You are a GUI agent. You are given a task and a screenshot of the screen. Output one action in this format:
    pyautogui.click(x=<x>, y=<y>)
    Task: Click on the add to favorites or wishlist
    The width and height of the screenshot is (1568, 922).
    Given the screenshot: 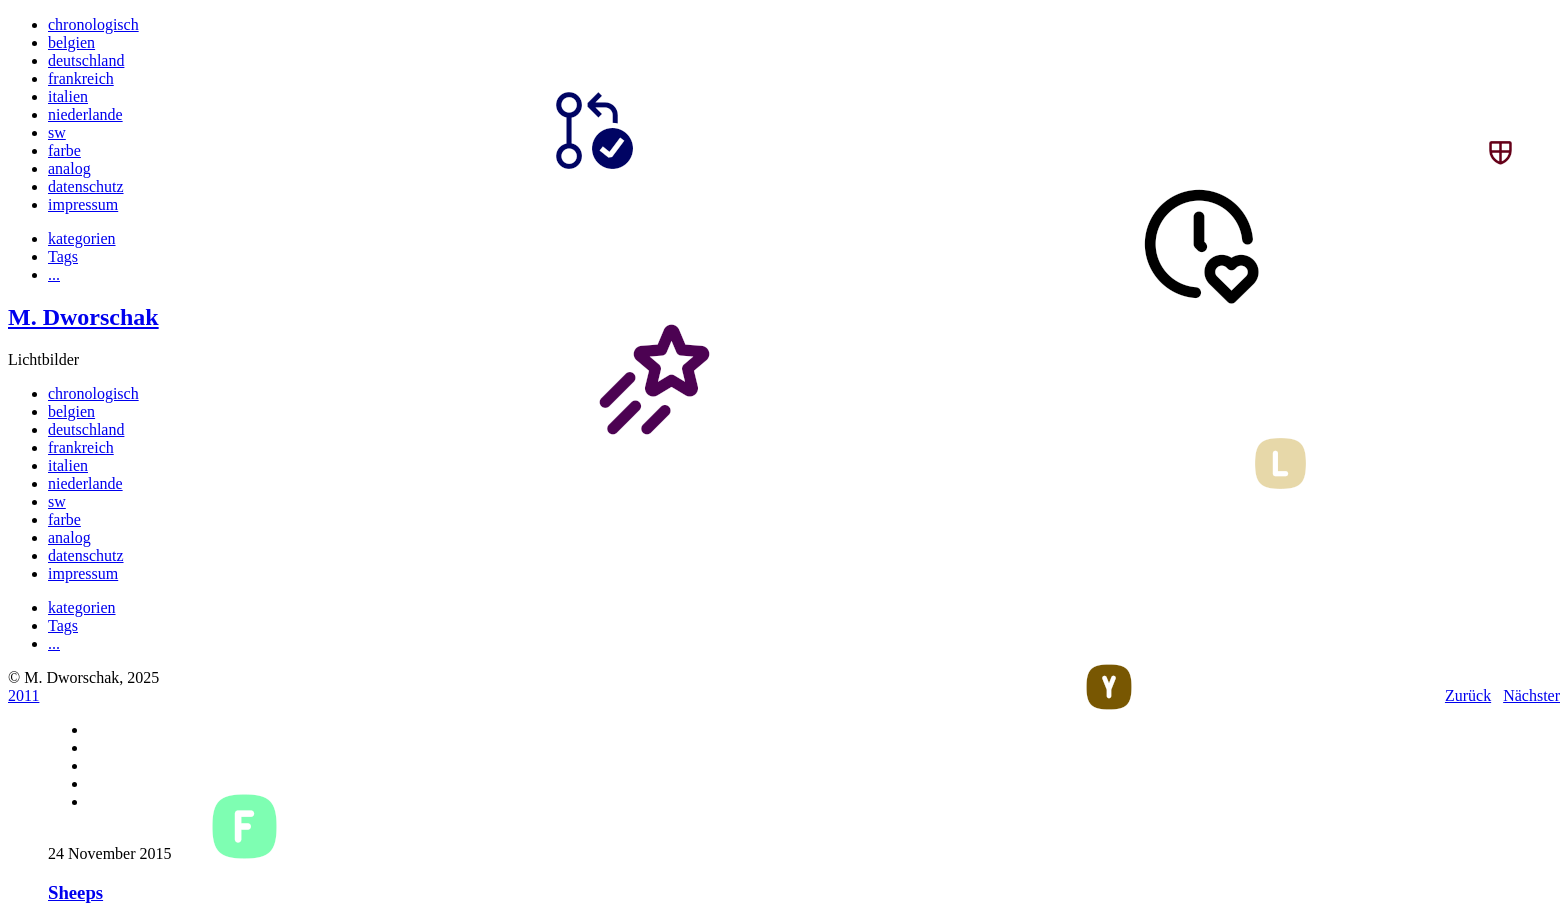 What is the action you would take?
    pyautogui.click(x=654, y=379)
    